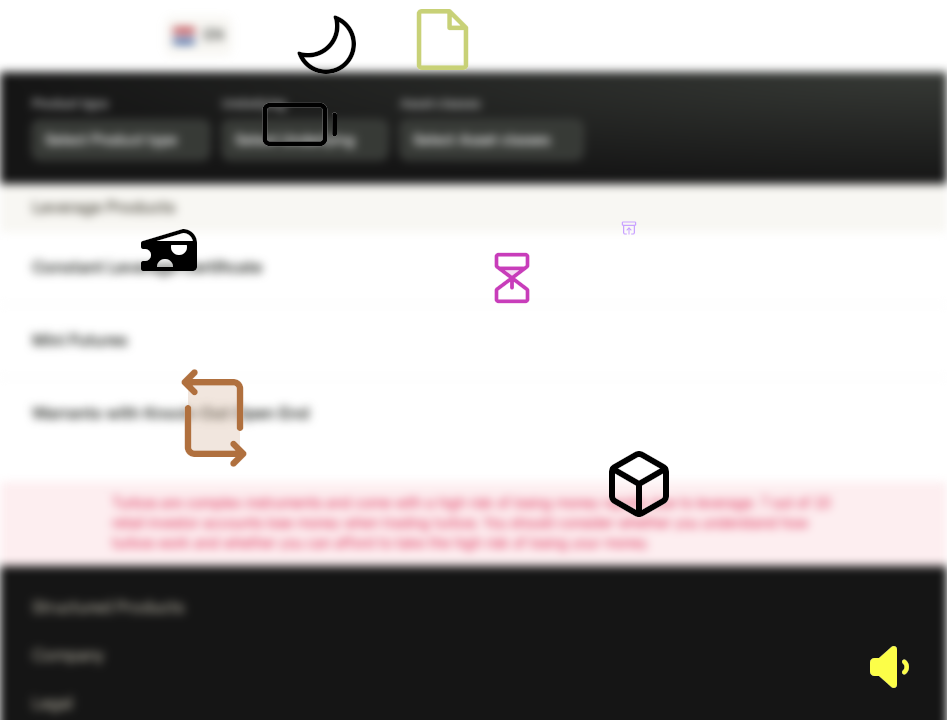 Image resolution: width=947 pixels, height=720 pixels. I want to click on rotate your device orientation, so click(214, 418).